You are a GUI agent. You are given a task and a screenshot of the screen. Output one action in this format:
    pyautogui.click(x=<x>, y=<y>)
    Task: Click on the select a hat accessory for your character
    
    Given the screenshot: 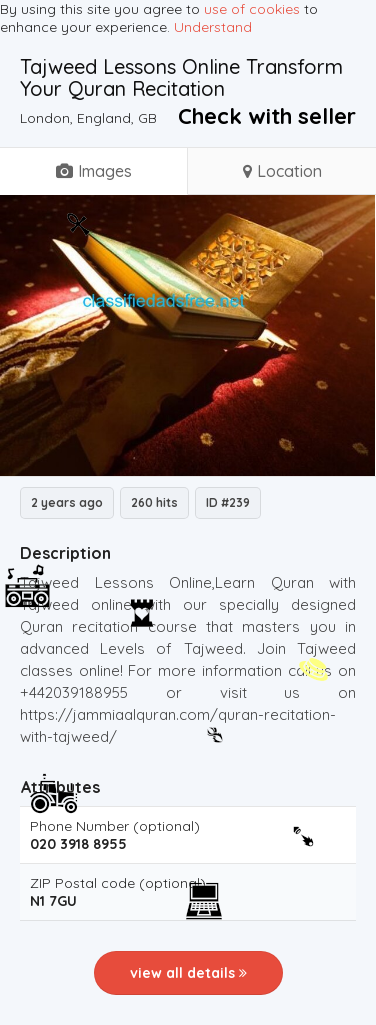 What is the action you would take?
    pyautogui.click(x=313, y=669)
    